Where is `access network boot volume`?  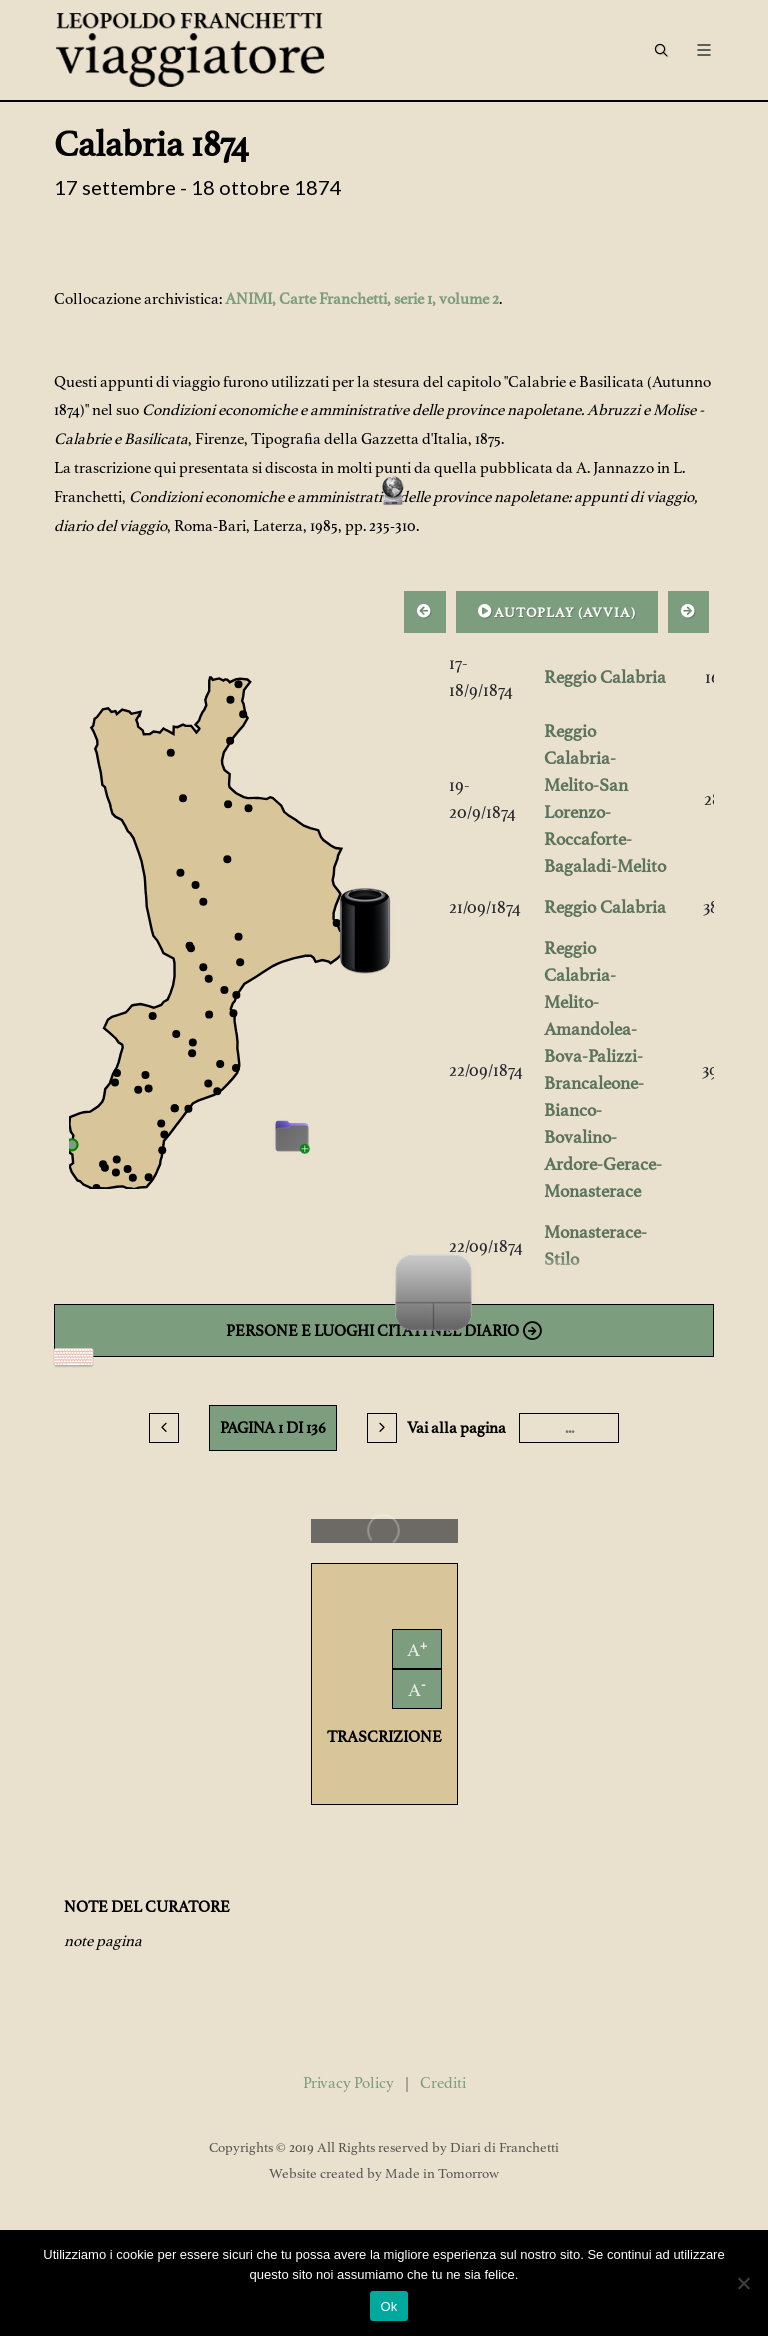 access network boot volume is located at coordinates (392, 491).